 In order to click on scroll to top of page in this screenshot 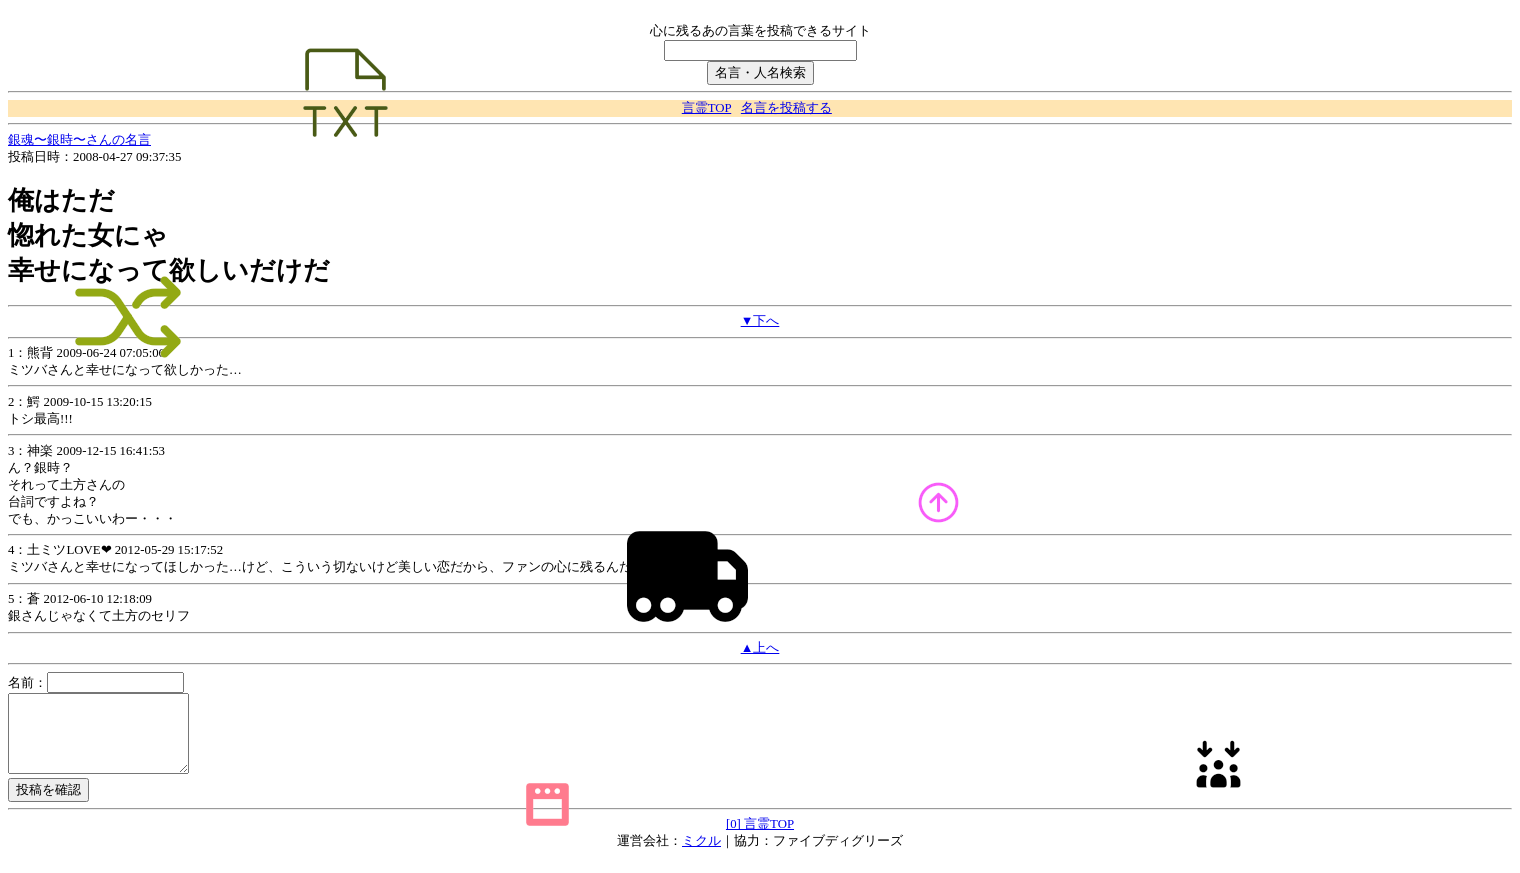, I will do `click(938, 502)`.